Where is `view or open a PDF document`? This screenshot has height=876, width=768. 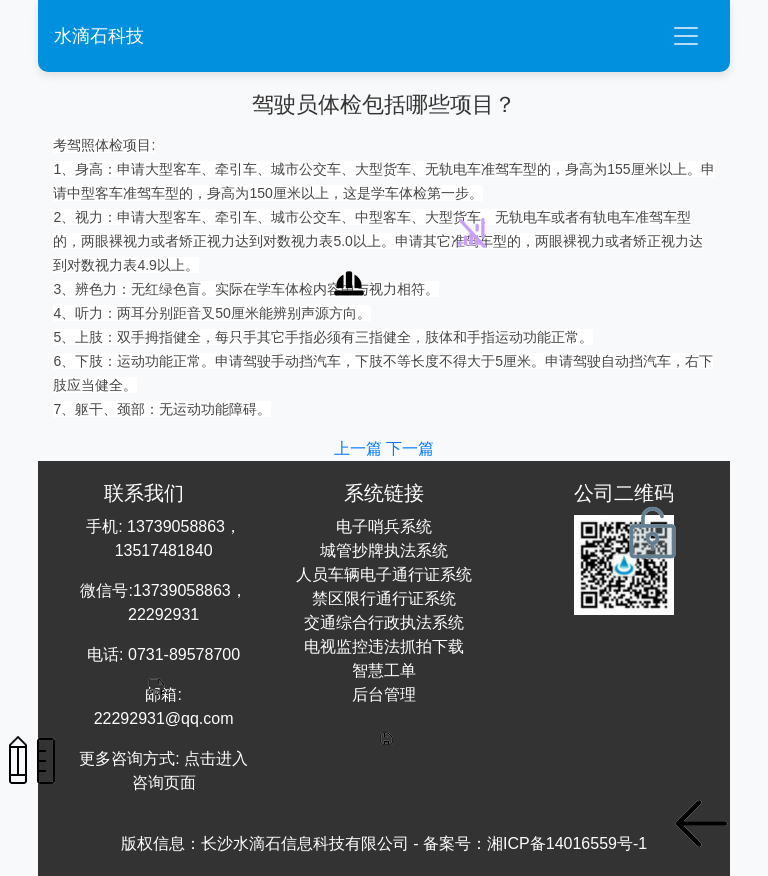
view or open a PDF document is located at coordinates (156, 687).